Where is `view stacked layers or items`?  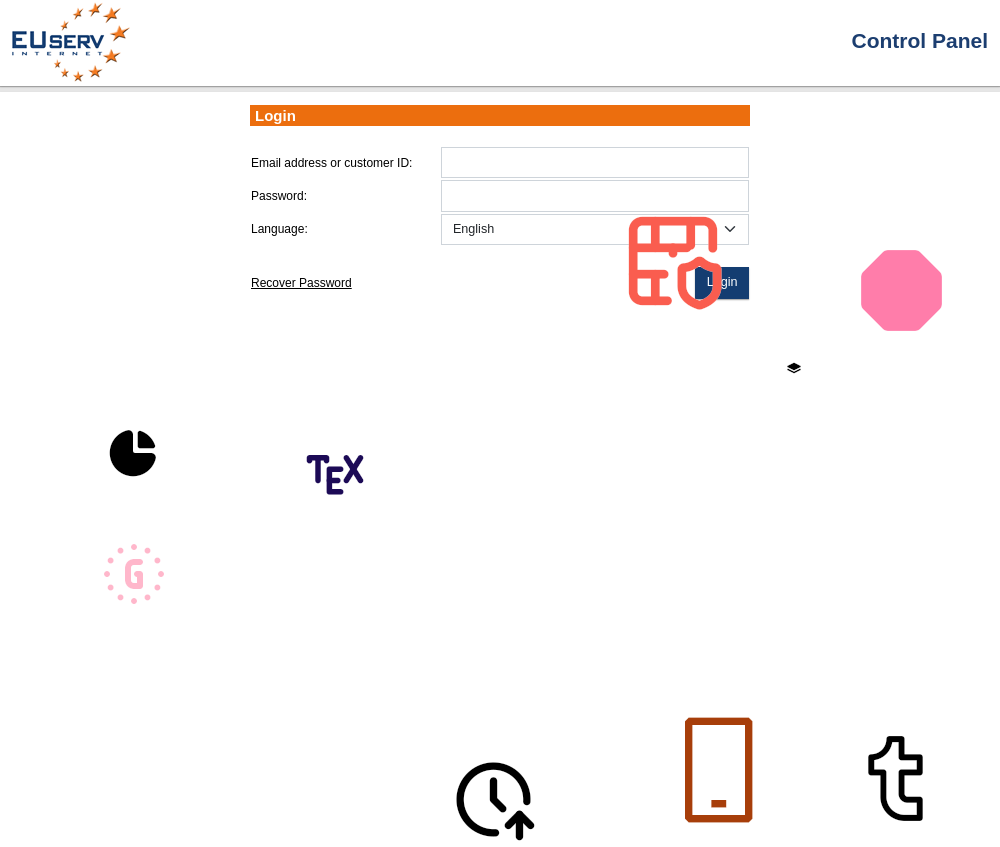 view stacked layers or items is located at coordinates (794, 368).